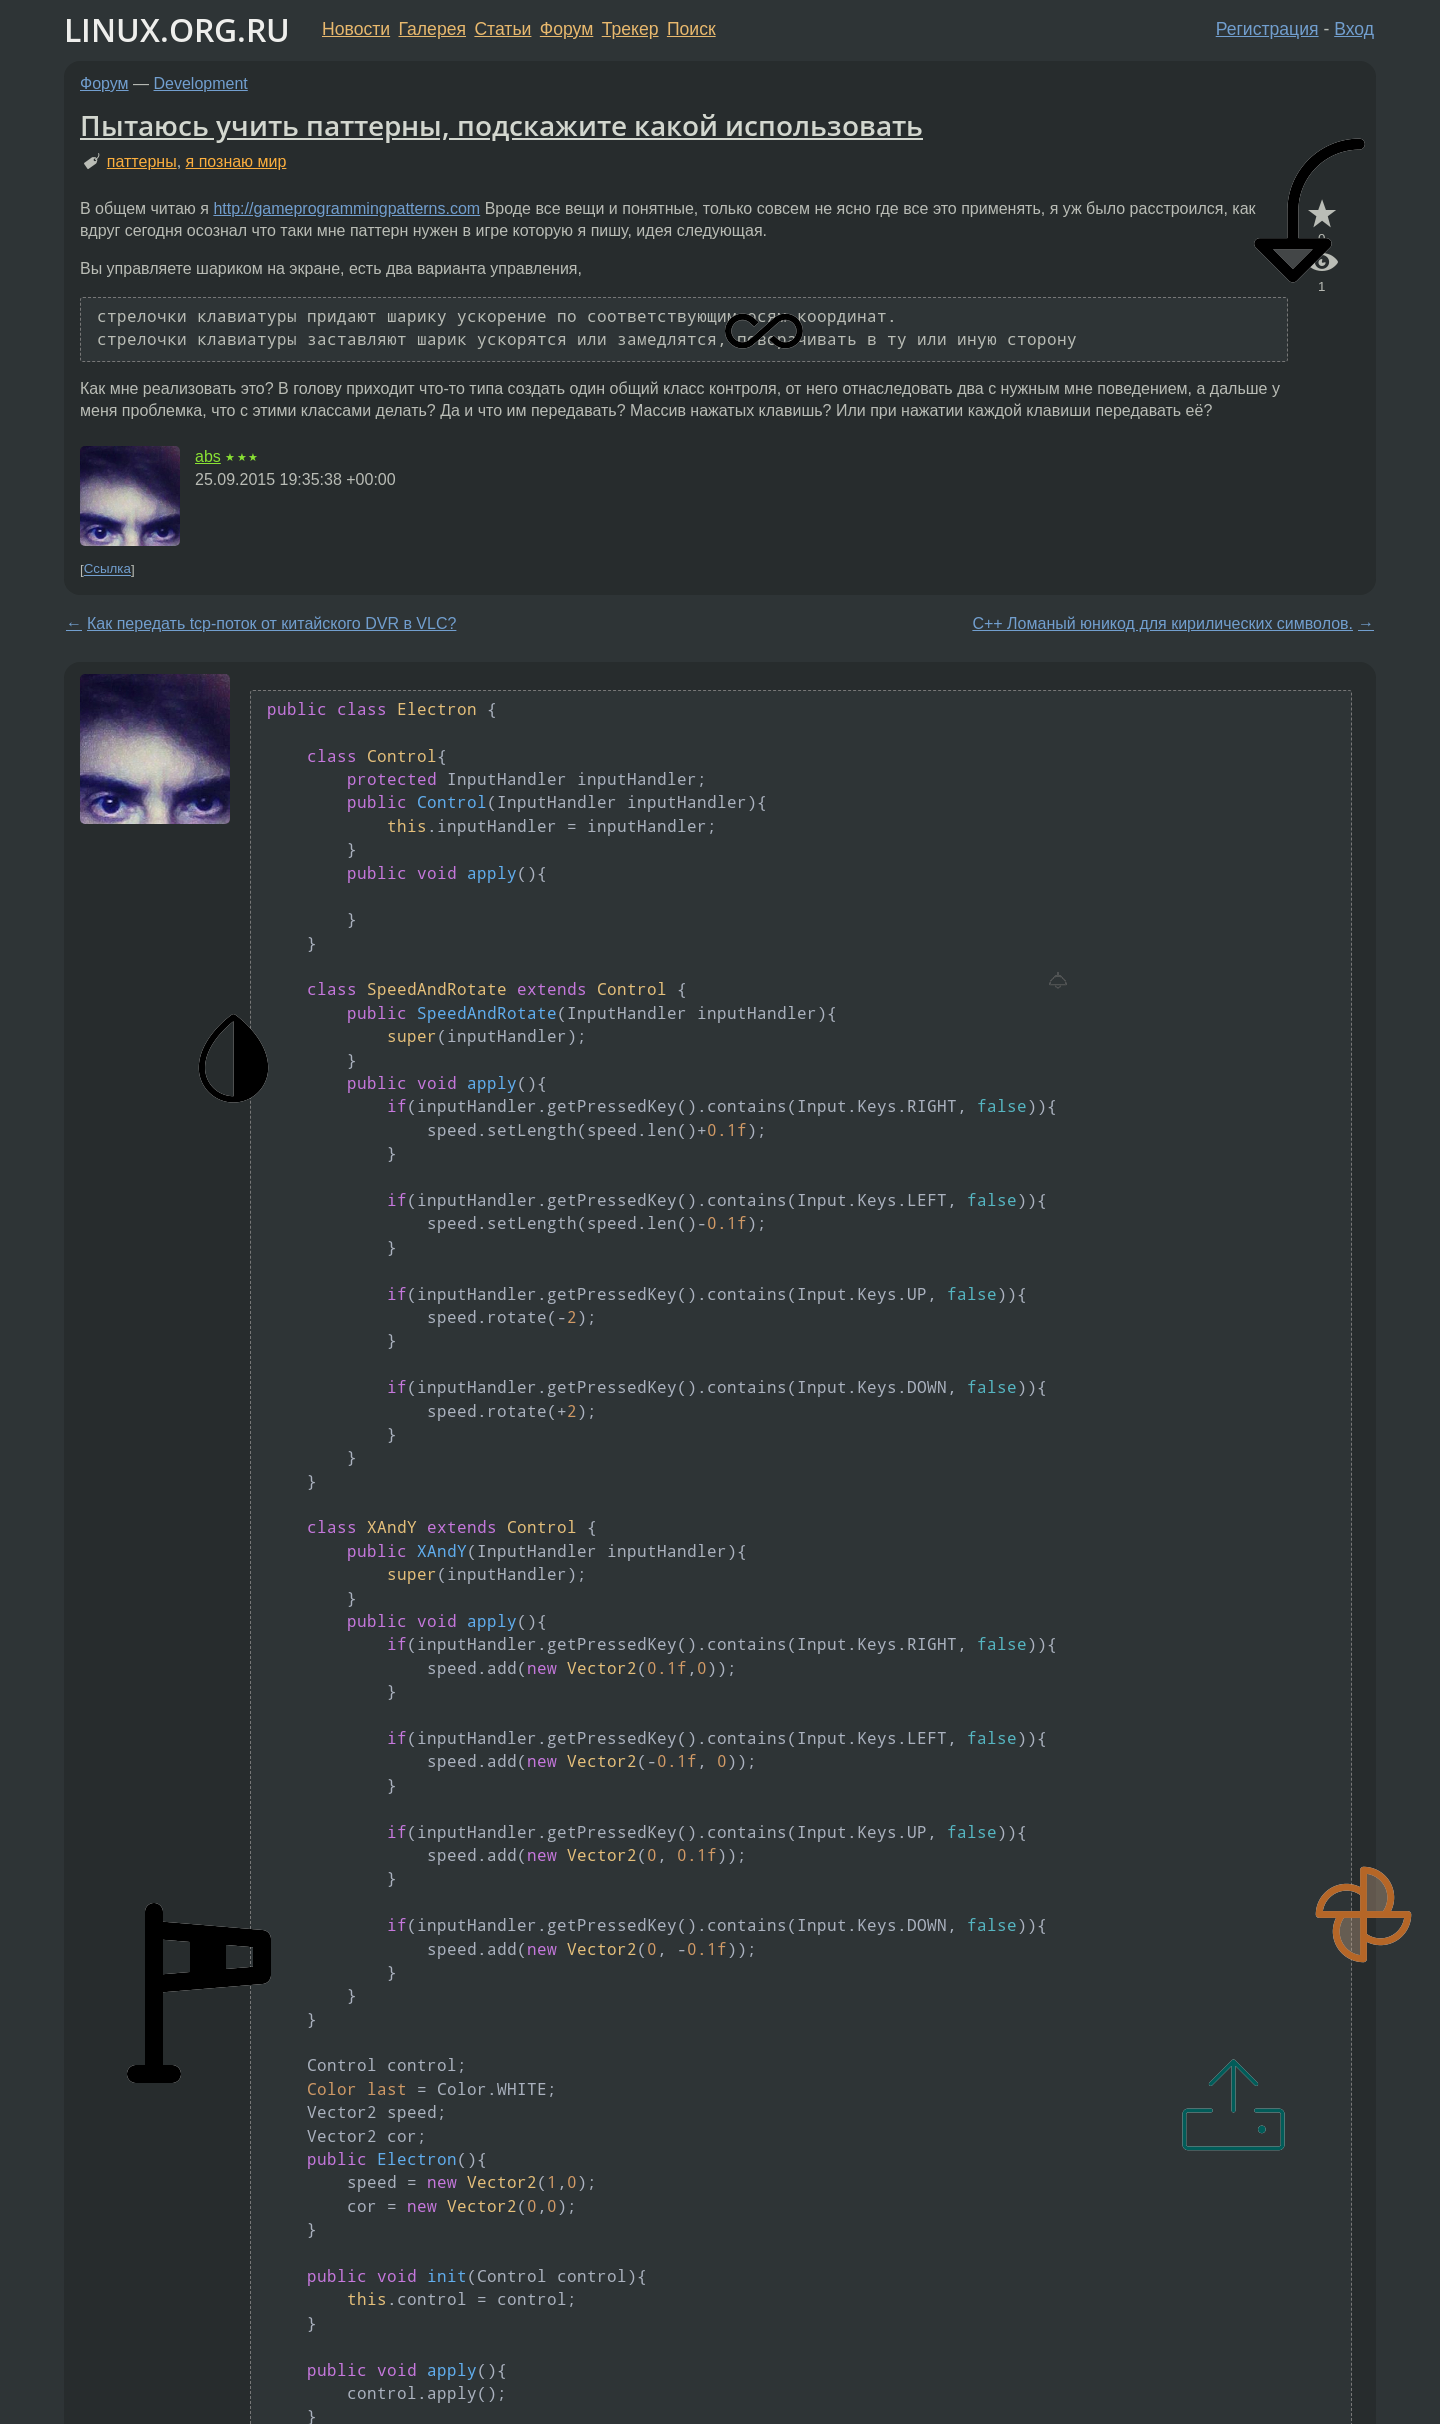 The width and height of the screenshot is (1440, 2424). I want to click on adjust color saturation or contrast settings, so click(233, 1061).